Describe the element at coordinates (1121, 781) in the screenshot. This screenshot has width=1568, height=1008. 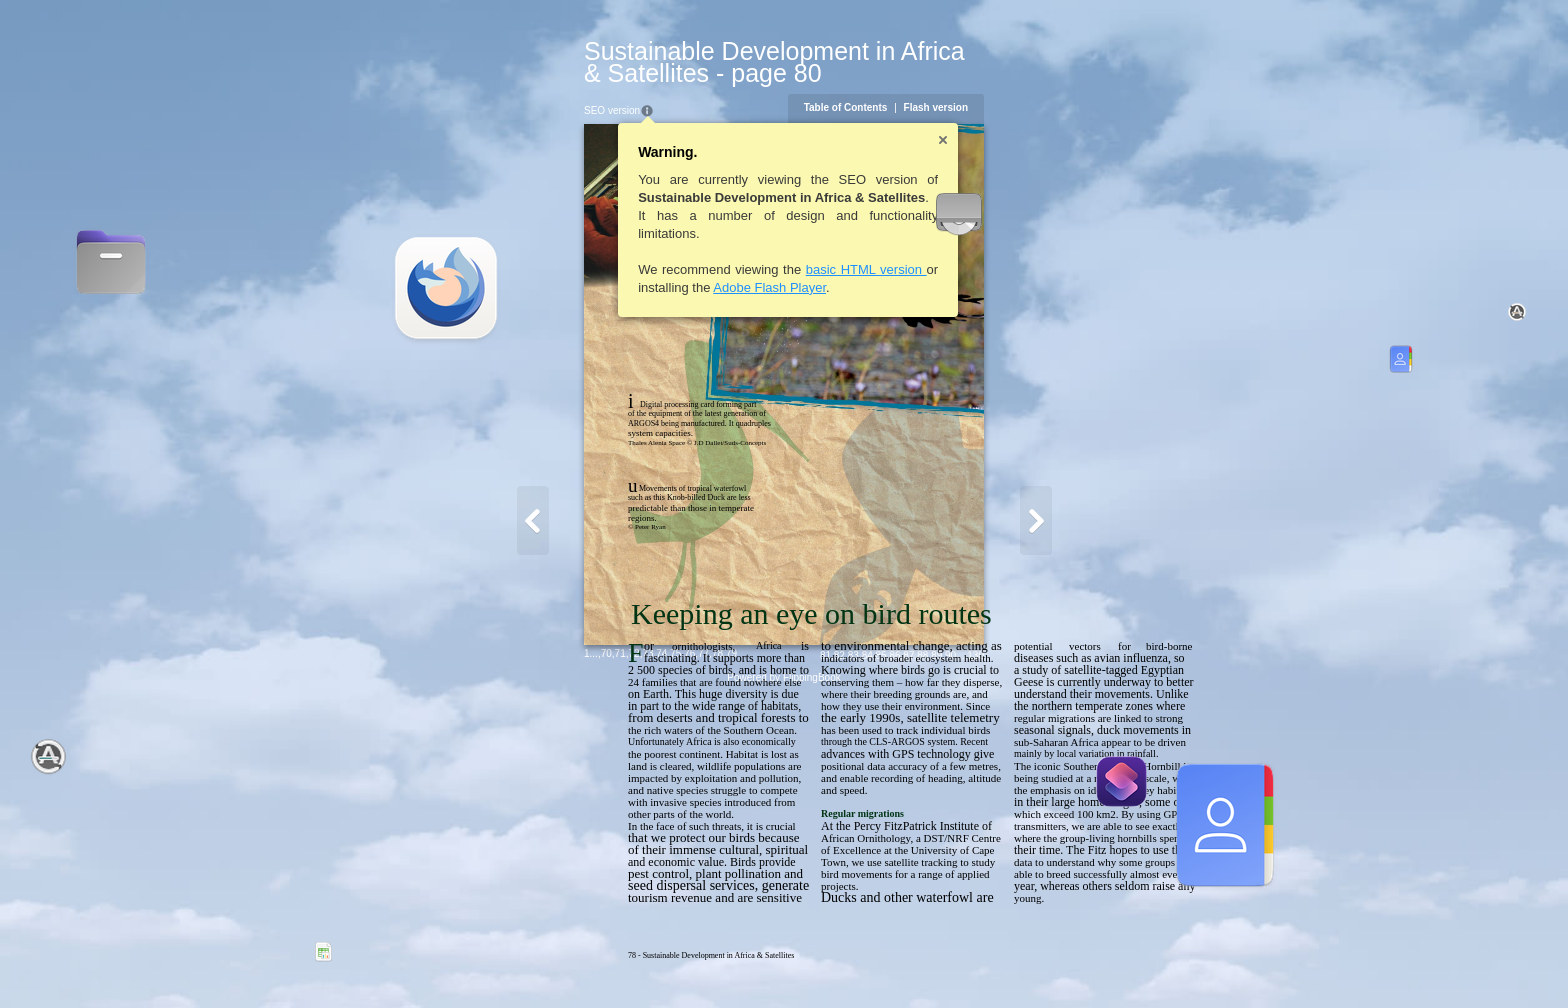
I see `open the shortcuts app` at that location.